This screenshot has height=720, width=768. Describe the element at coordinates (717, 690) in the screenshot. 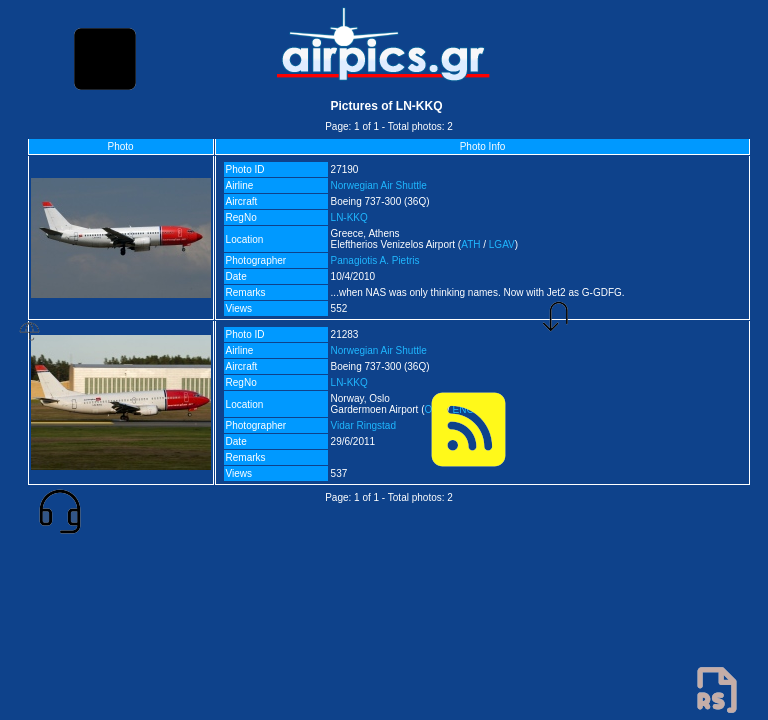

I see `a Rust source code file` at that location.